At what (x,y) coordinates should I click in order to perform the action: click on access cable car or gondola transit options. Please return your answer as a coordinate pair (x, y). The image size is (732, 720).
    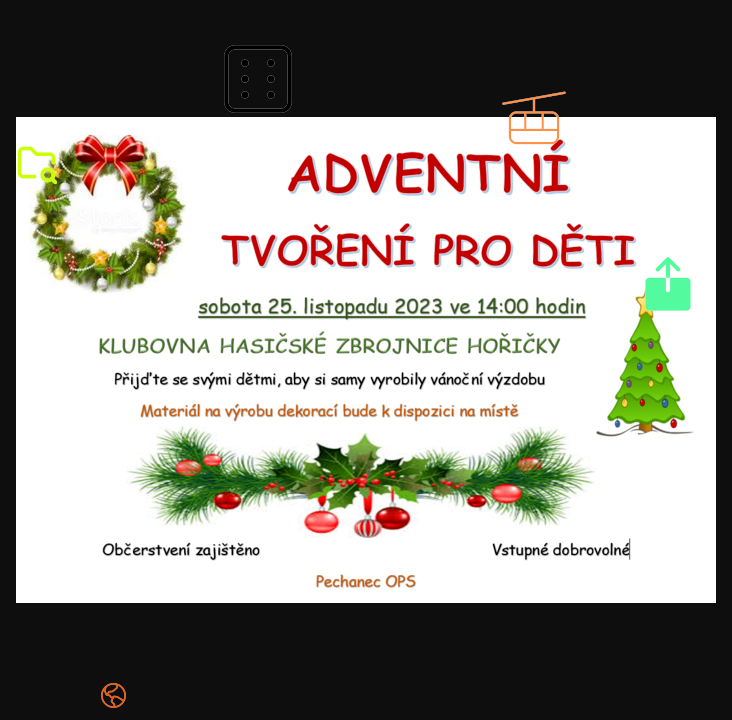
    Looking at the image, I should click on (534, 119).